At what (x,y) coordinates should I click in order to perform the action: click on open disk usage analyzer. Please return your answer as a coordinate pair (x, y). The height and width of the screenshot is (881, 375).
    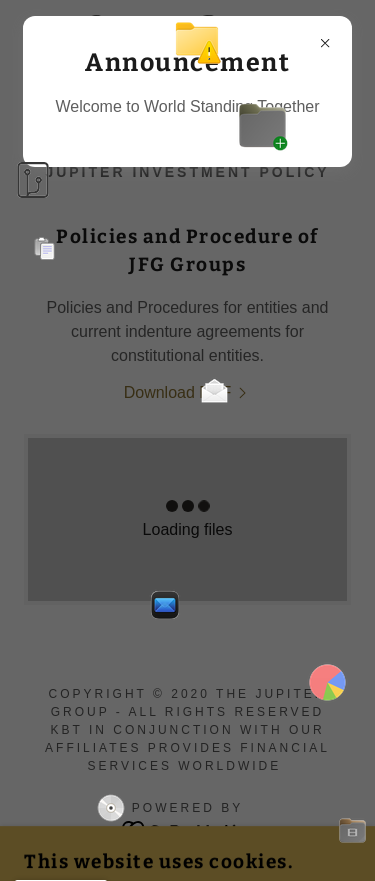
    Looking at the image, I should click on (327, 682).